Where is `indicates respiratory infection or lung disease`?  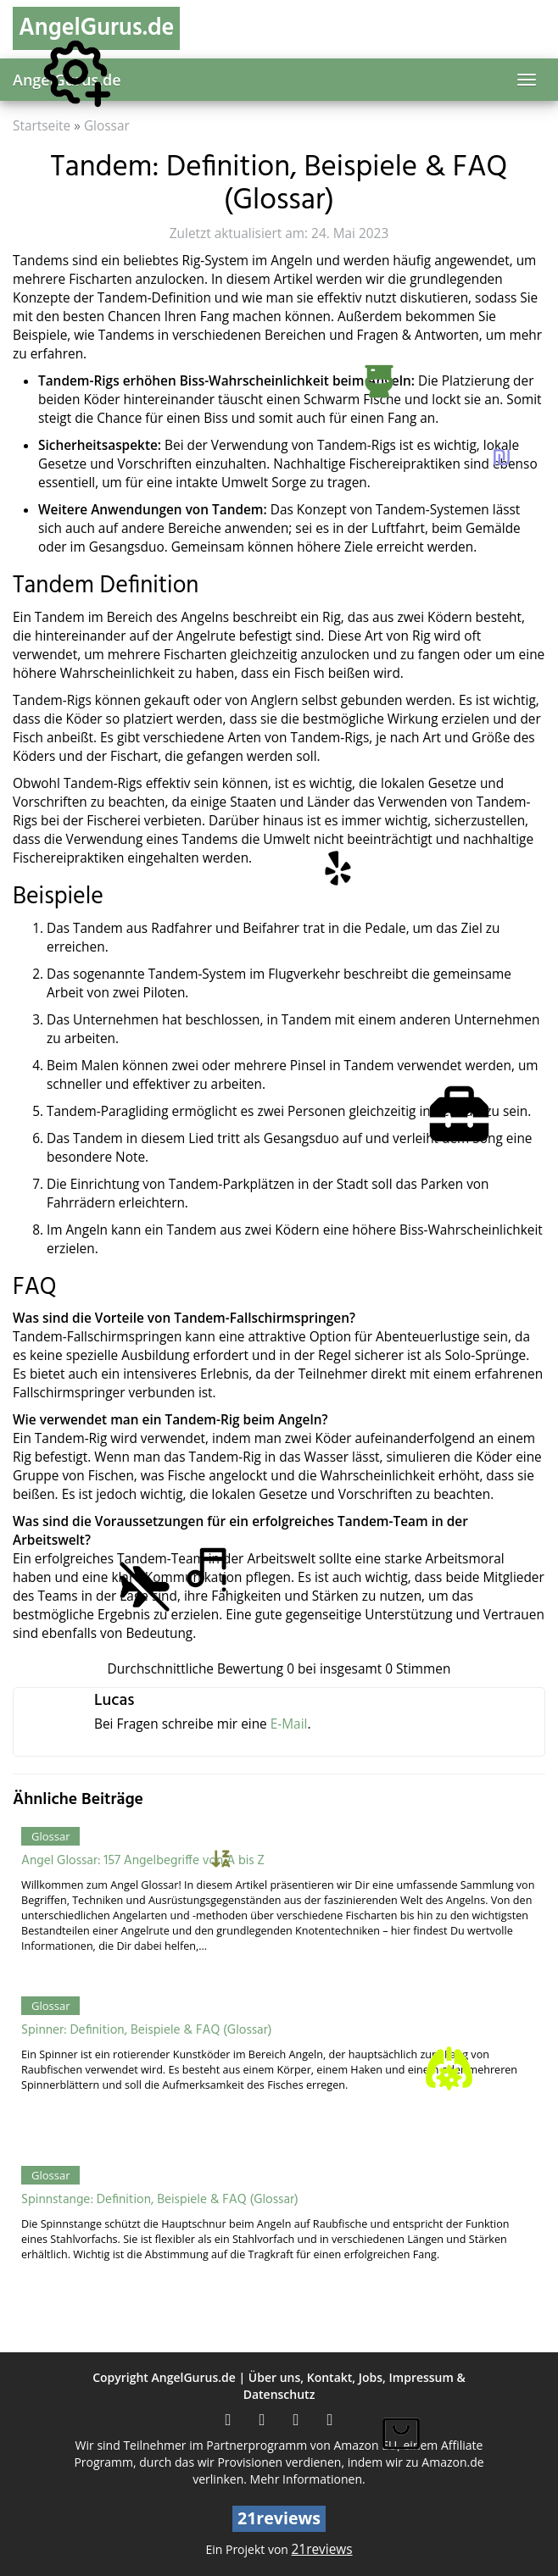
indicates respiratory infection or lung disease is located at coordinates (449, 2067).